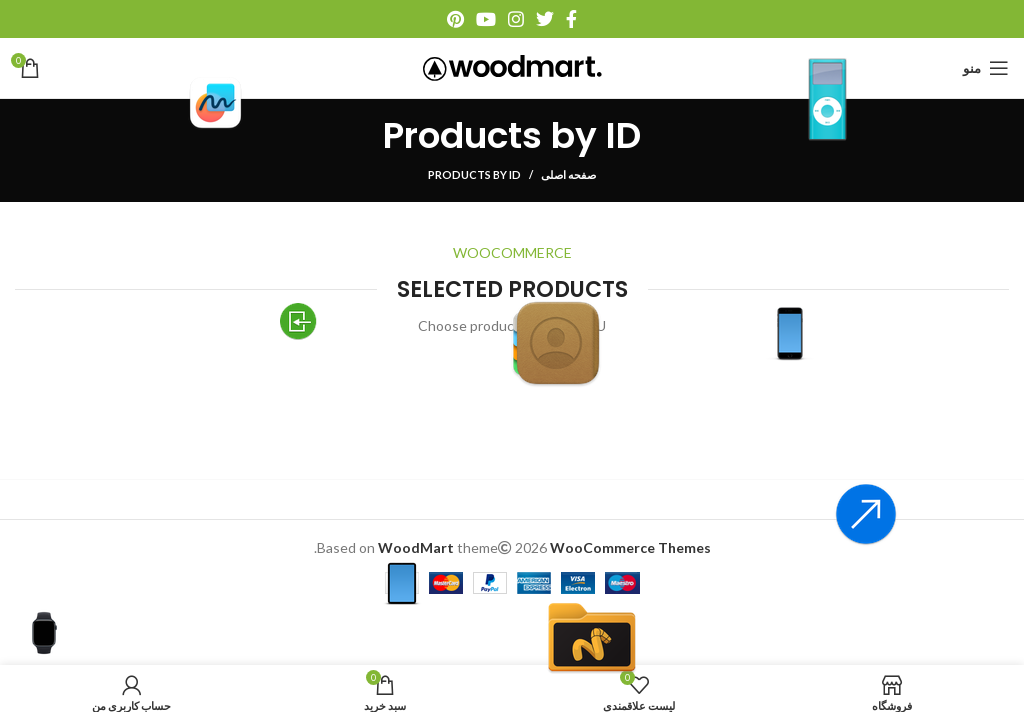  I want to click on indicates a symbolic link or shortcut to another file, so click(866, 514).